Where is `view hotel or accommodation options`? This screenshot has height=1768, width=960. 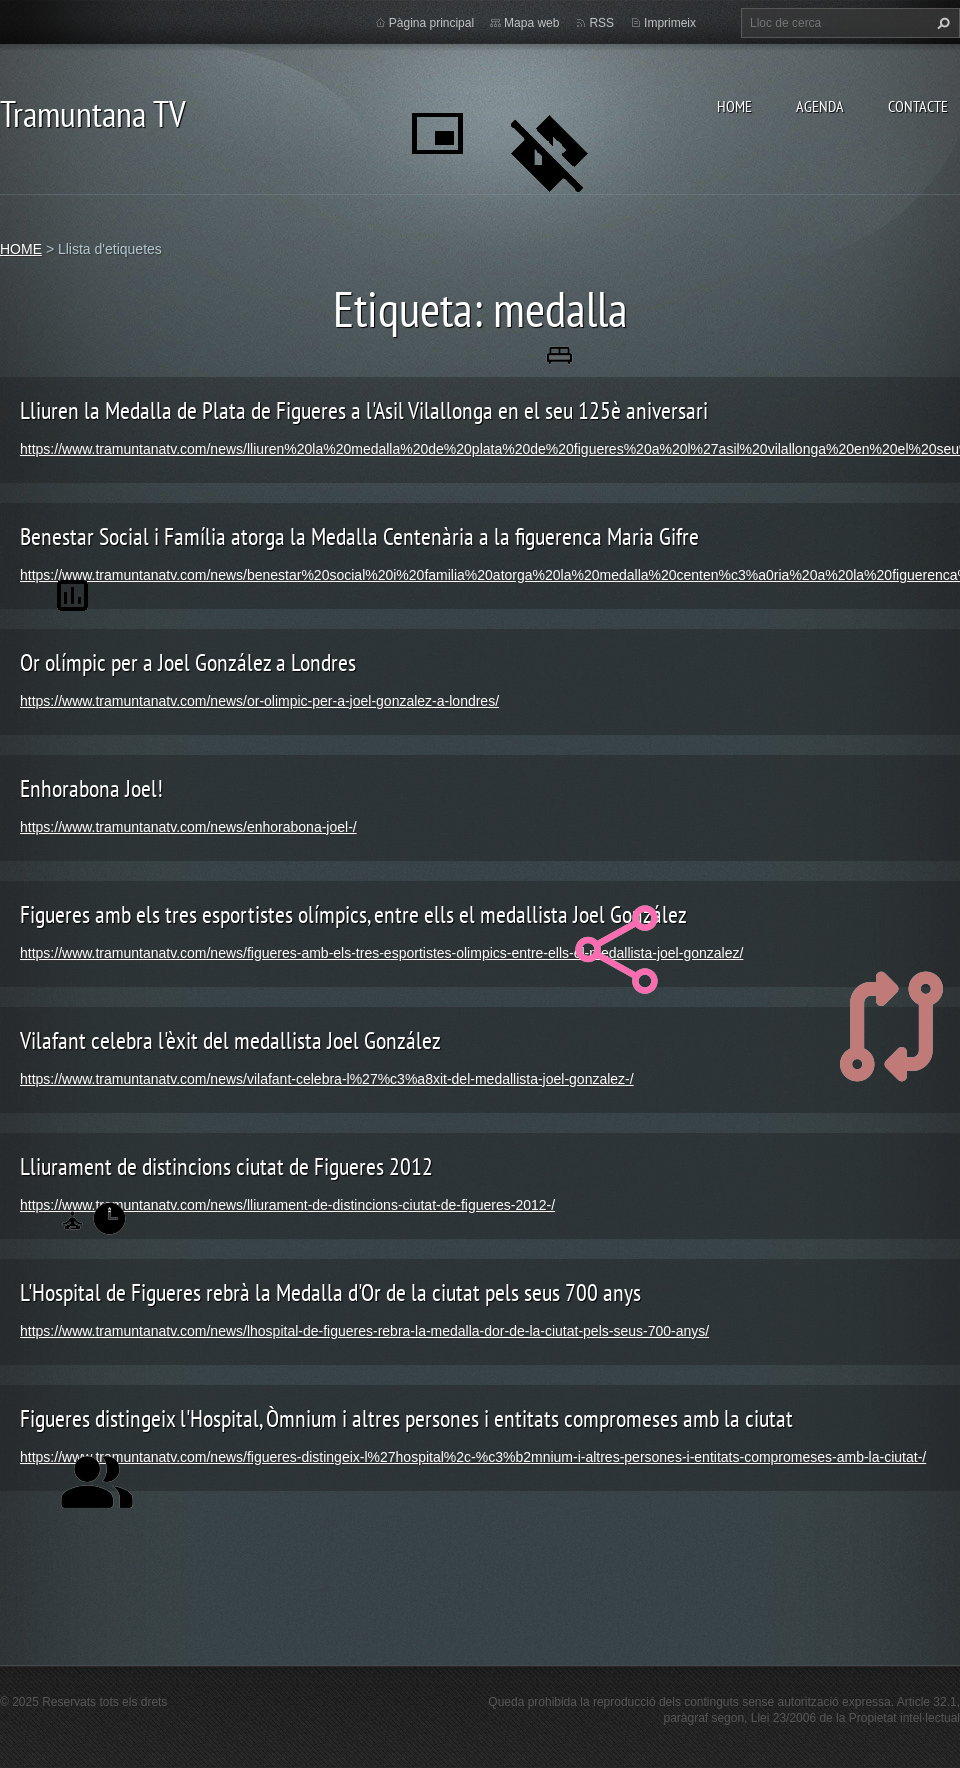
view hotel or accommodation options is located at coordinates (559, 355).